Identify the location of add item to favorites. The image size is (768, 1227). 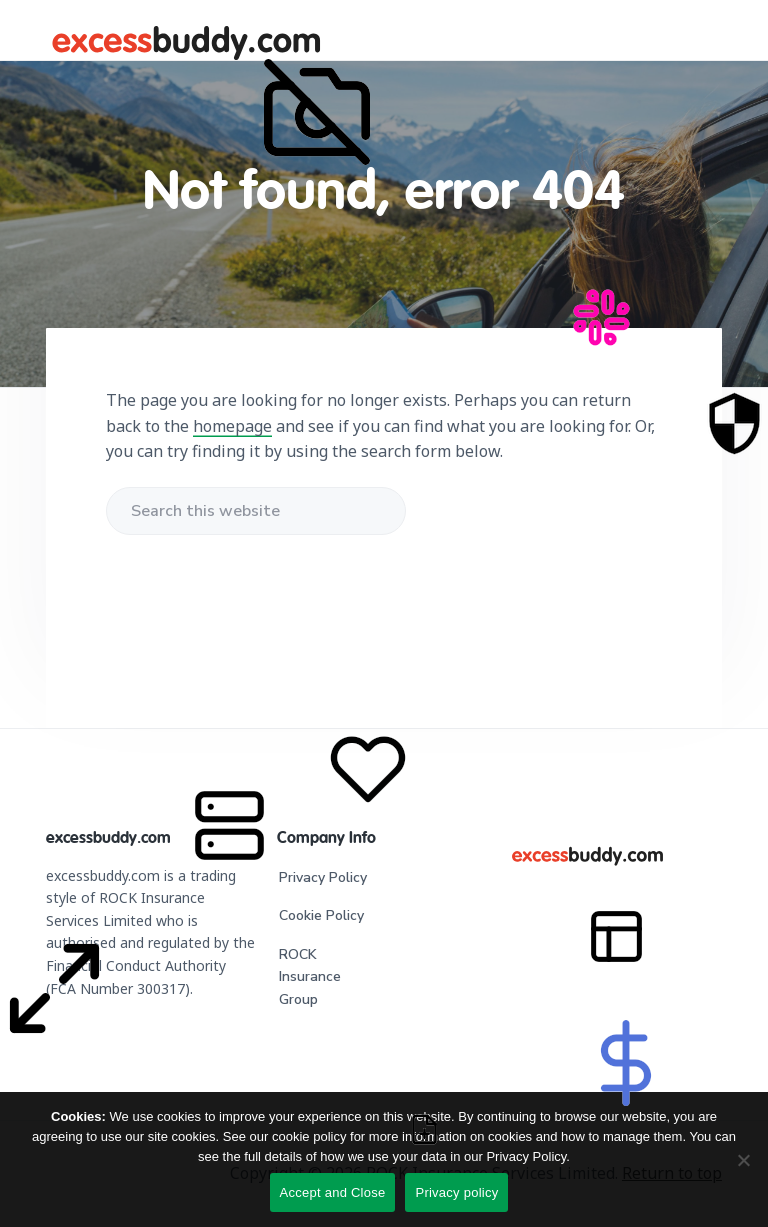
(368, 769).